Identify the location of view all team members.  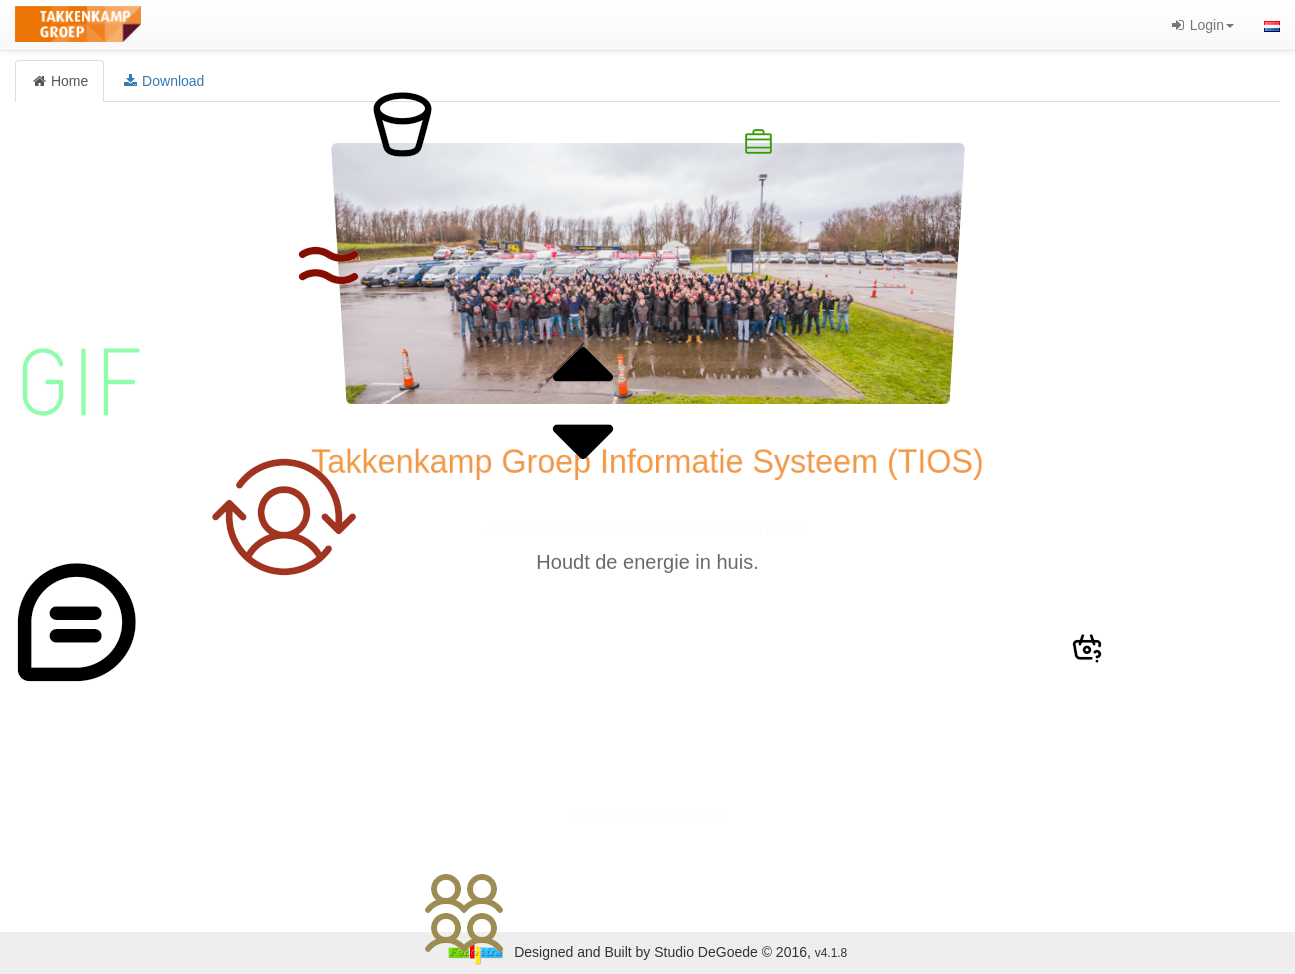
(464, 913).